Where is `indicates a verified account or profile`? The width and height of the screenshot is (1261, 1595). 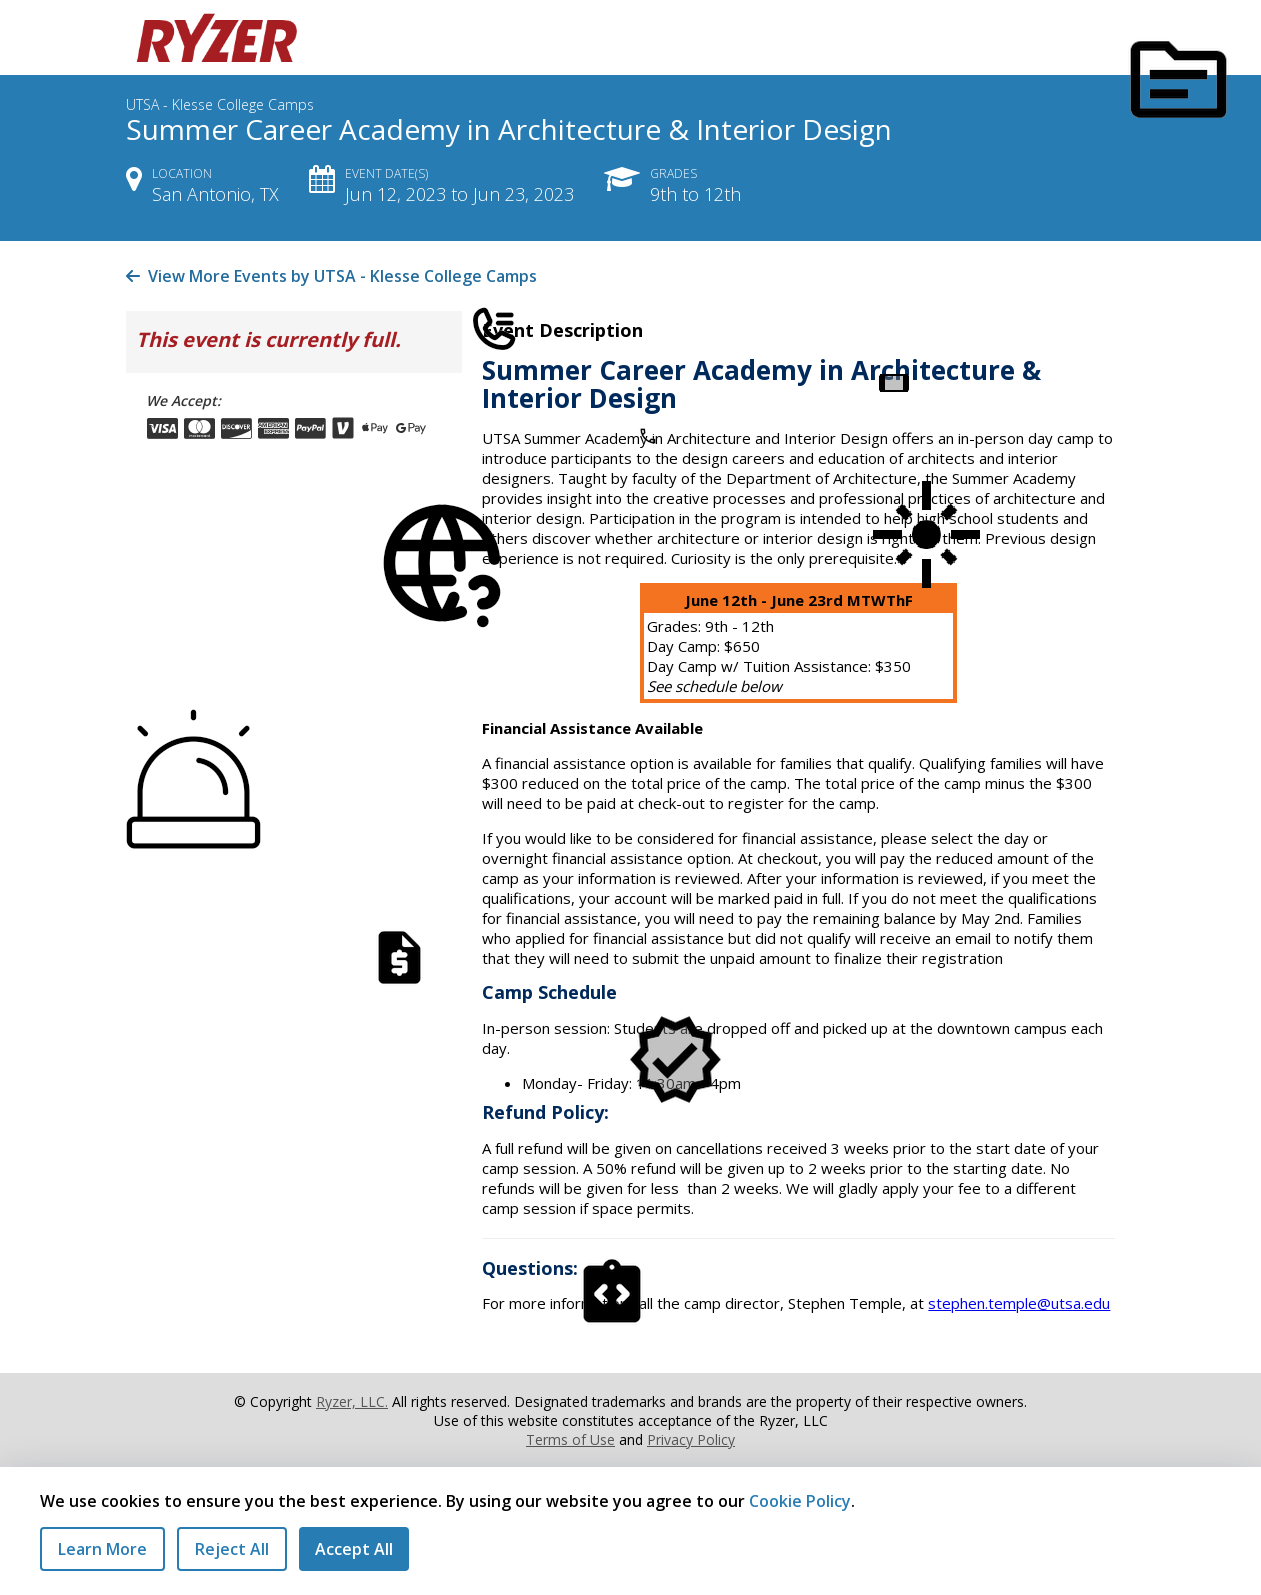 indicates a verified account or profile is located at coordinates (675, 1059).